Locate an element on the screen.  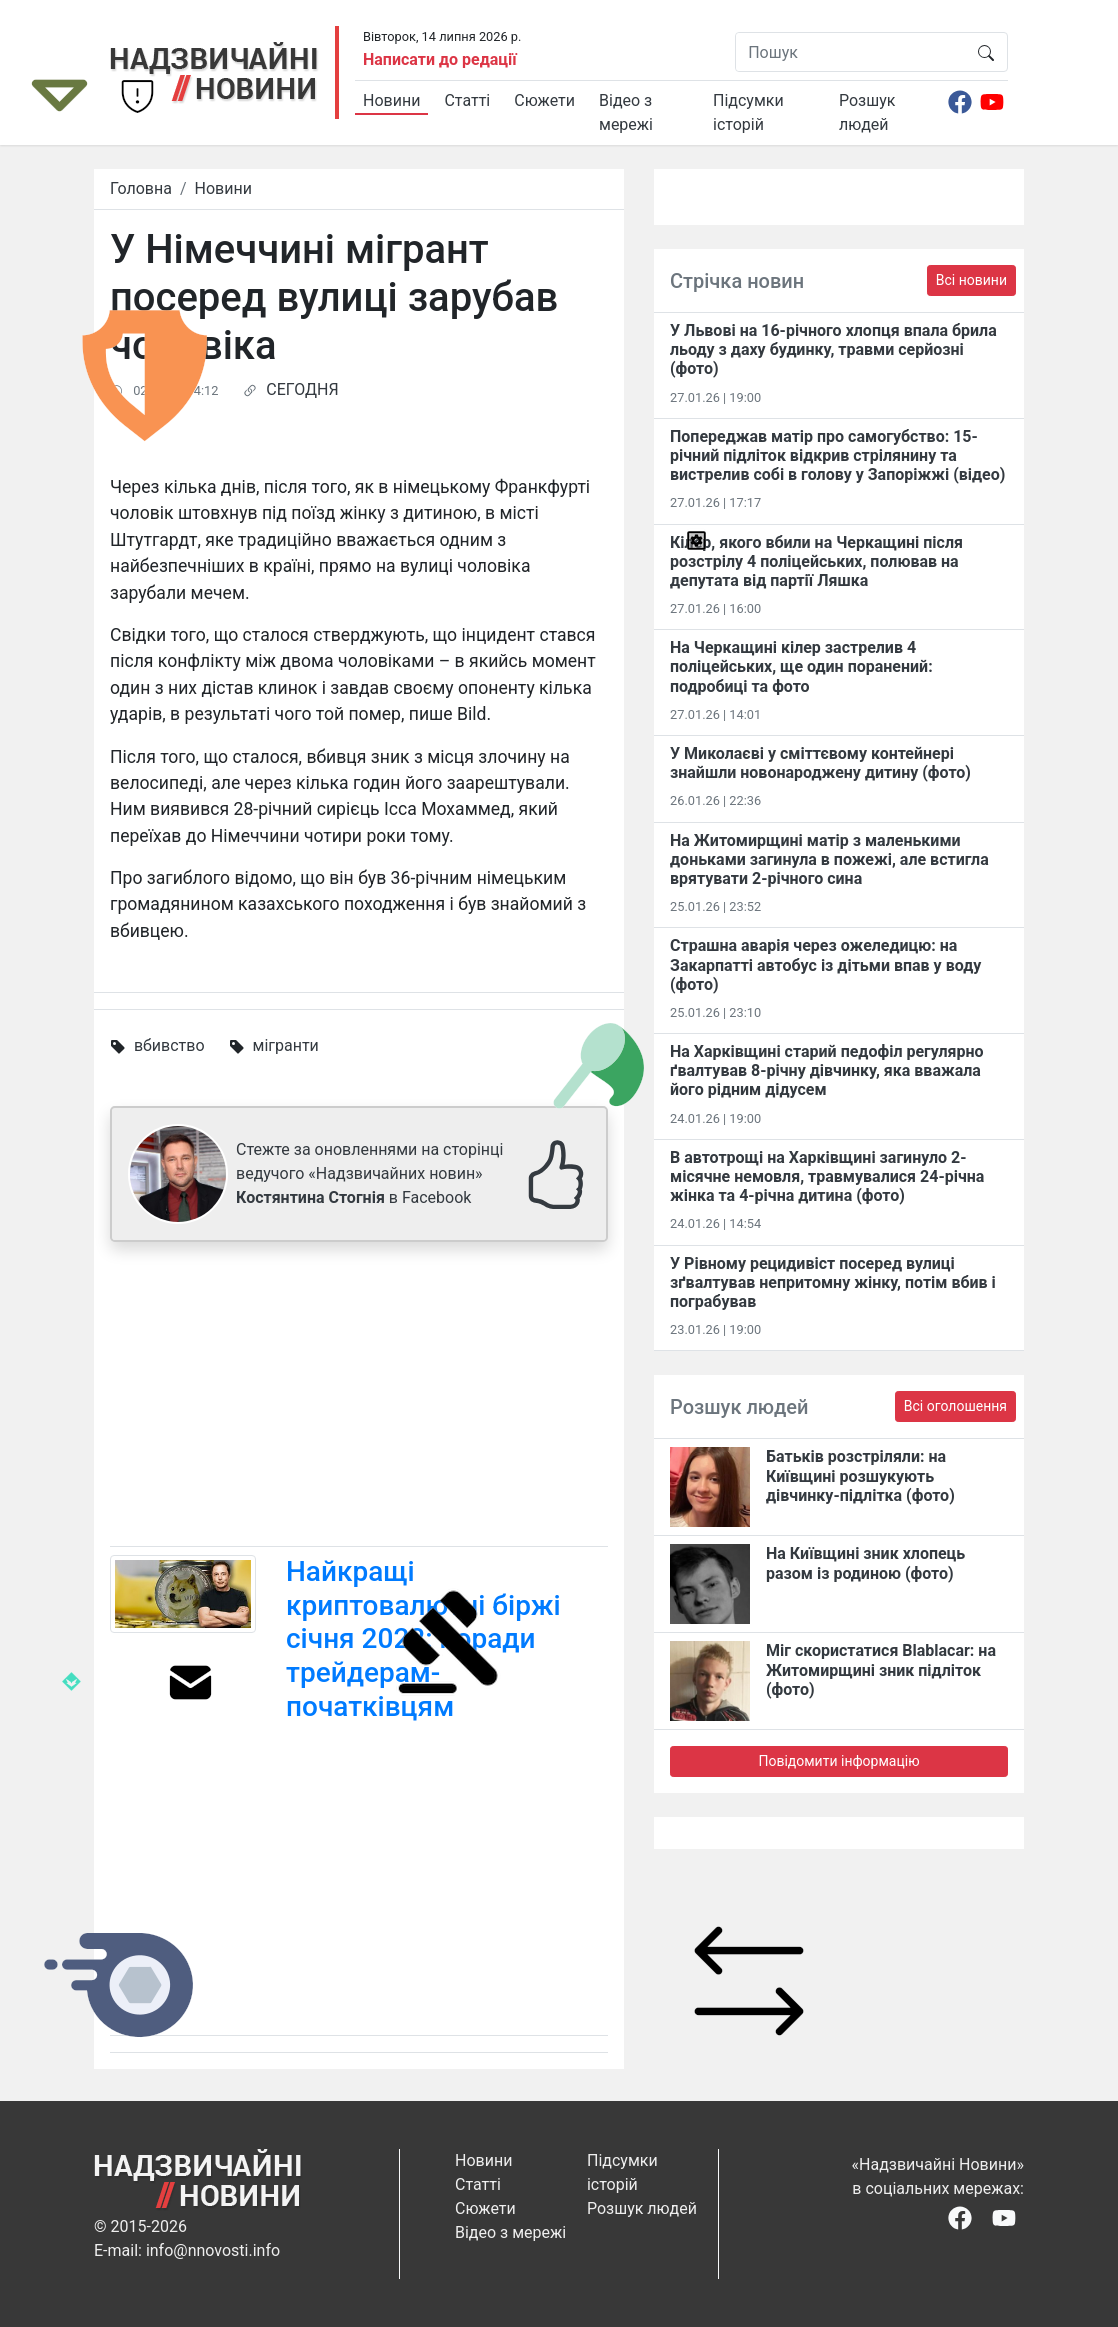
discord moderator programs alumni badge is located at coordinates (145, 375).